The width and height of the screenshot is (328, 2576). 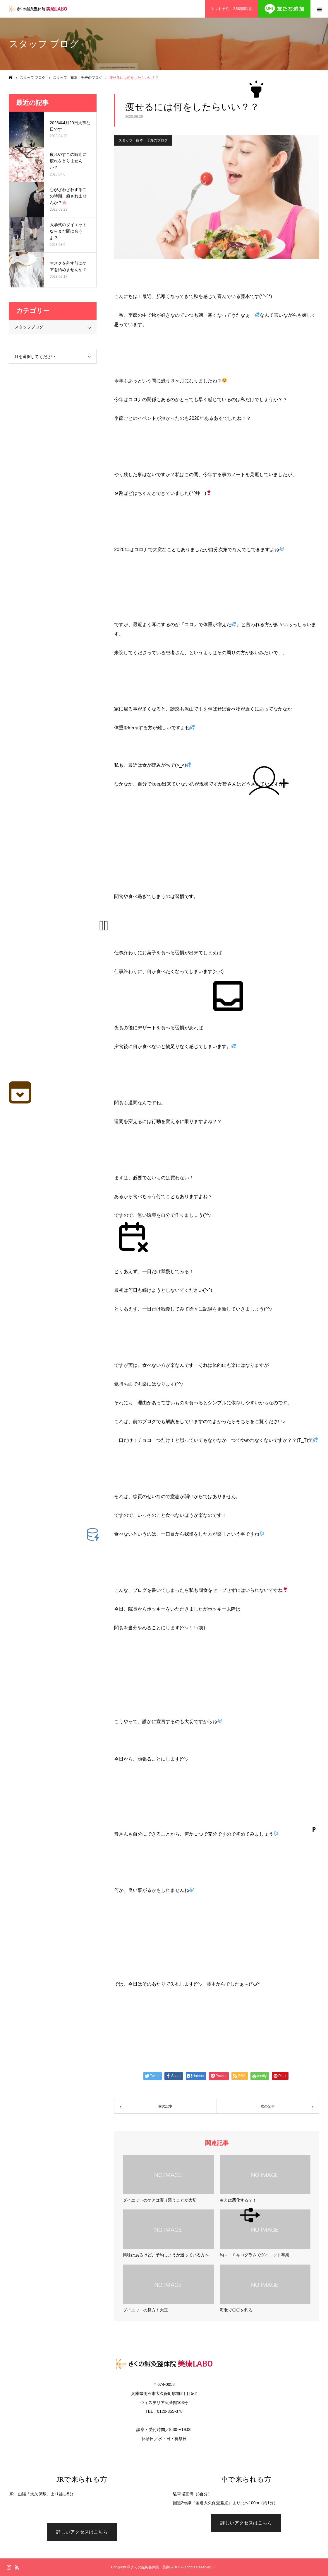 I want to click on remove an event from your calendar, so click(x=132, y=1236).